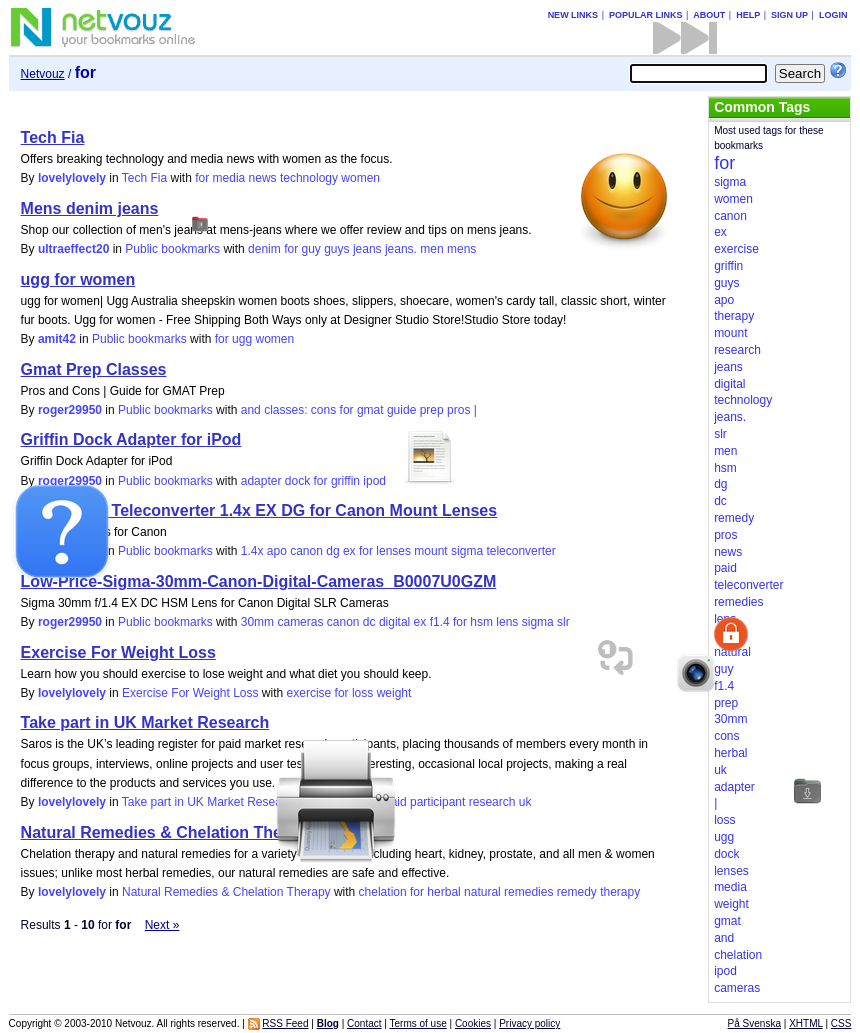  Describe the element at coordinates (200, 224) in the screenshot. I see `open templates folder` at that location.